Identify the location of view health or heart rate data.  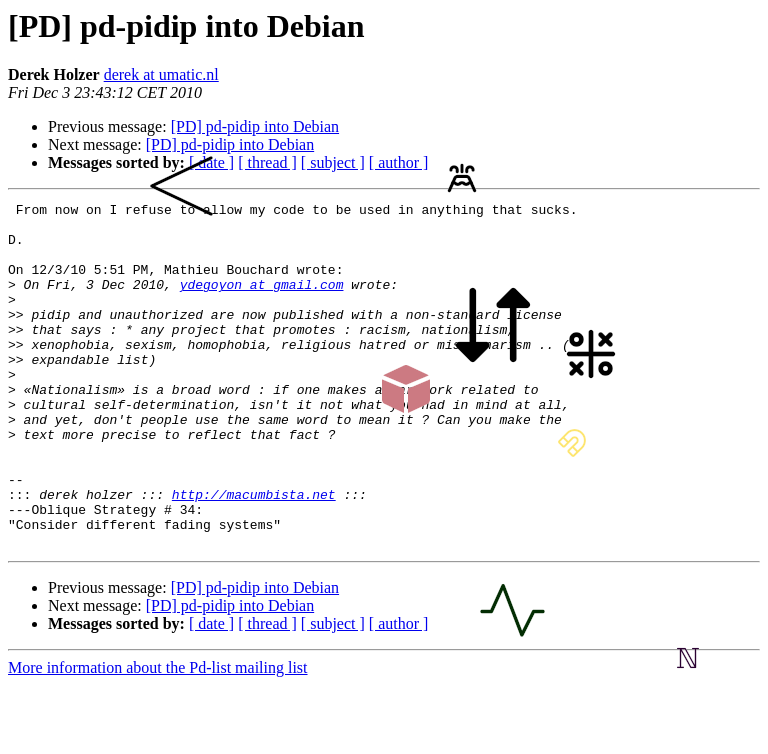
(512, 611).